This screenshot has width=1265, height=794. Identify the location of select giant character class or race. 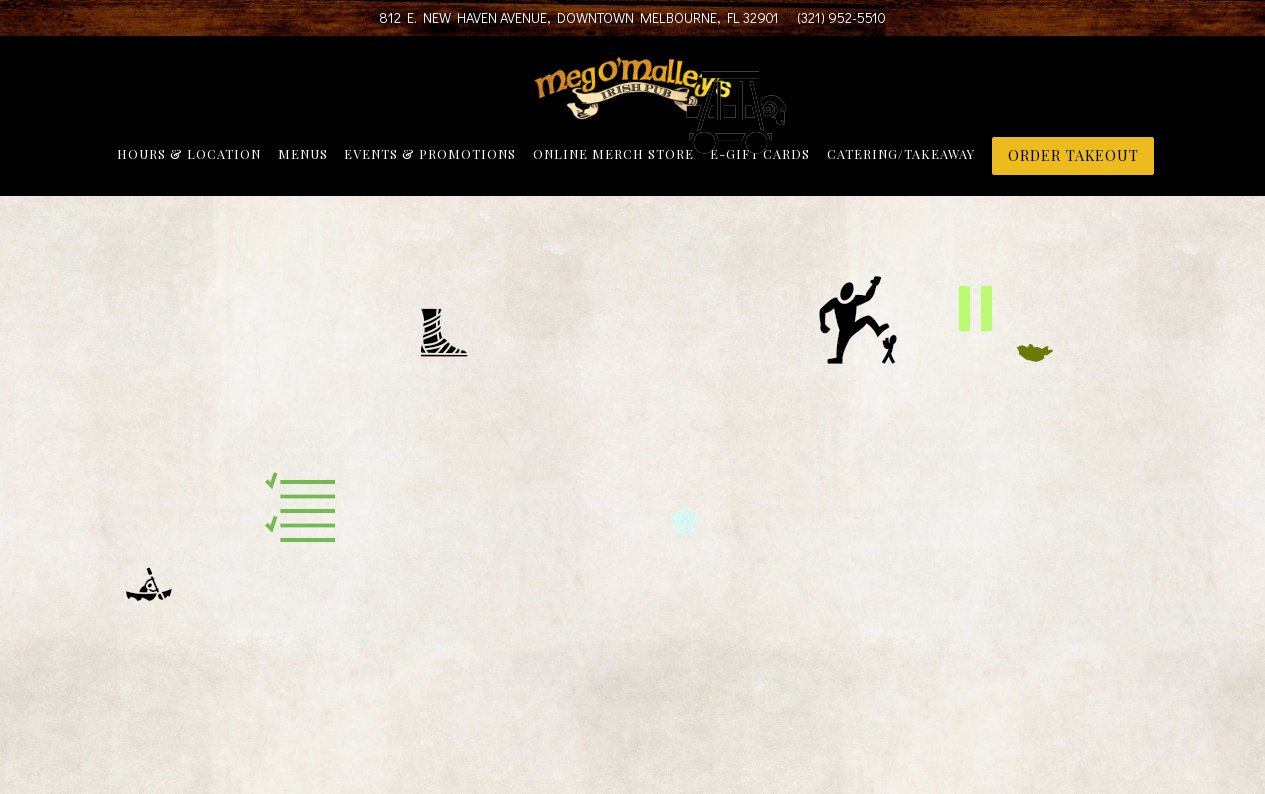
(858, 320).